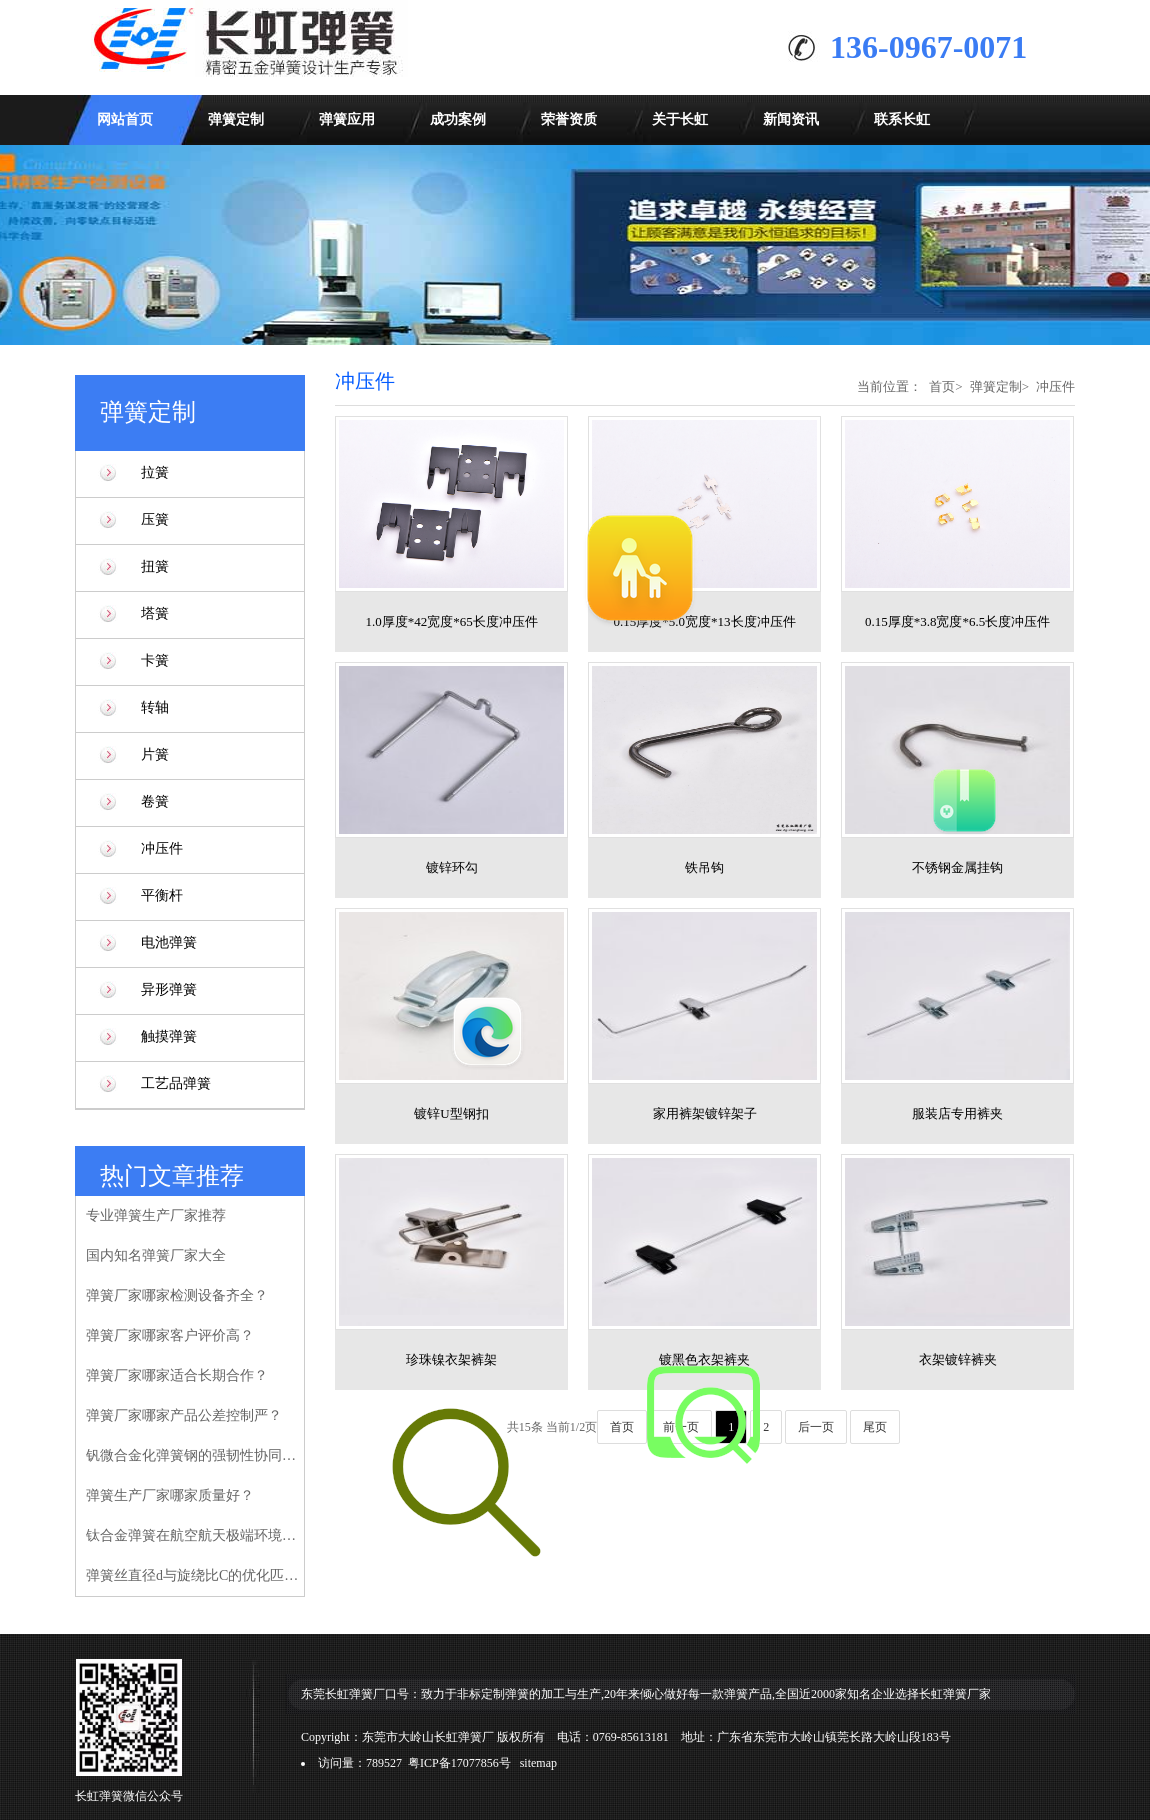 The width and height of the screenshot is (1150, 1820). Describe the element at coordinates (703, 1408) in the screenshot. I see `open image viewer application` at that location.